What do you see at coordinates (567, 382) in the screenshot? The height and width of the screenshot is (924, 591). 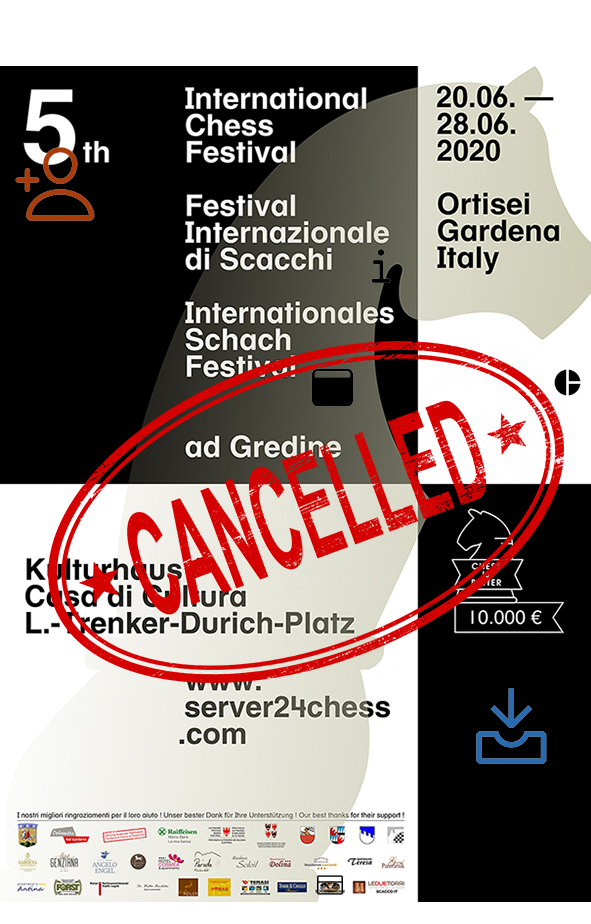 I see `view data breakdown or statistics` at bounding box center [567, 382].